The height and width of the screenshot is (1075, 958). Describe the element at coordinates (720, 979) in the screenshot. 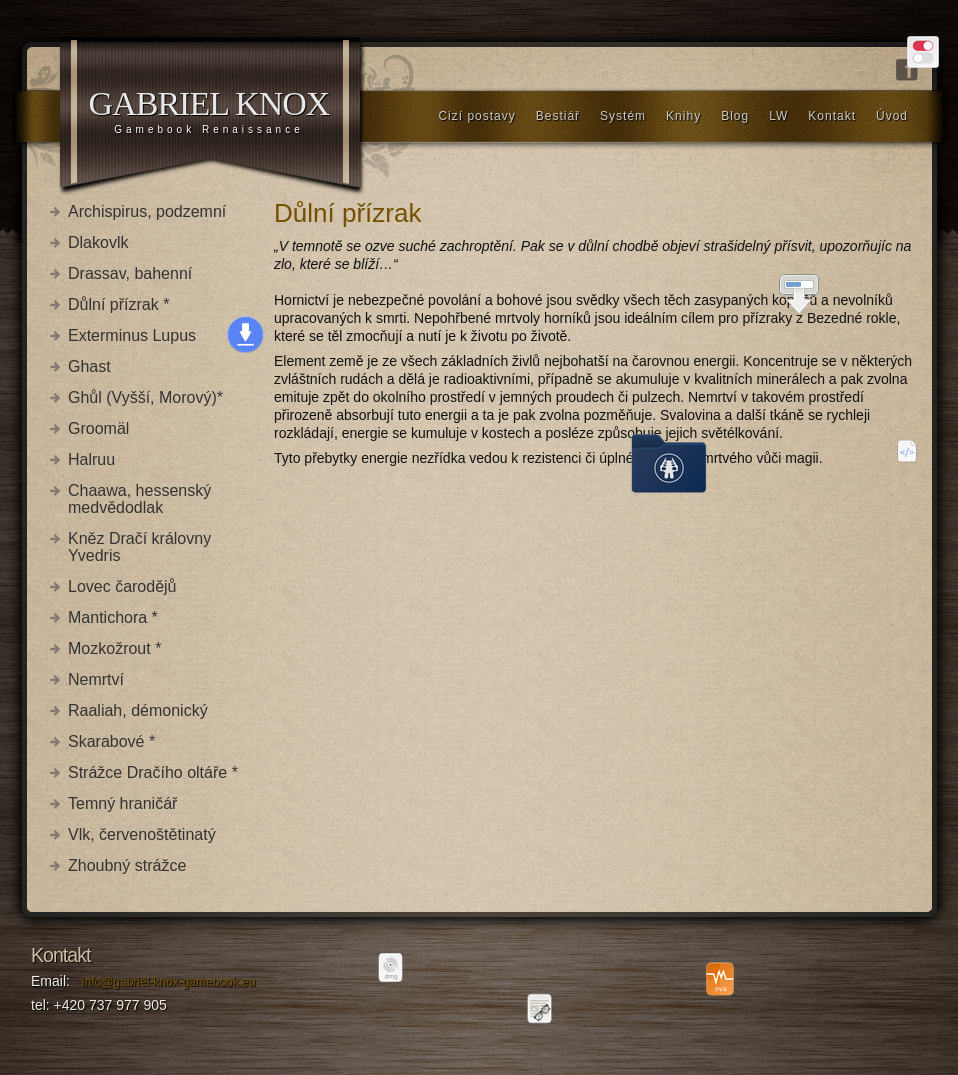

I see `VirtualBox appliance file (.ova format)` at that location.